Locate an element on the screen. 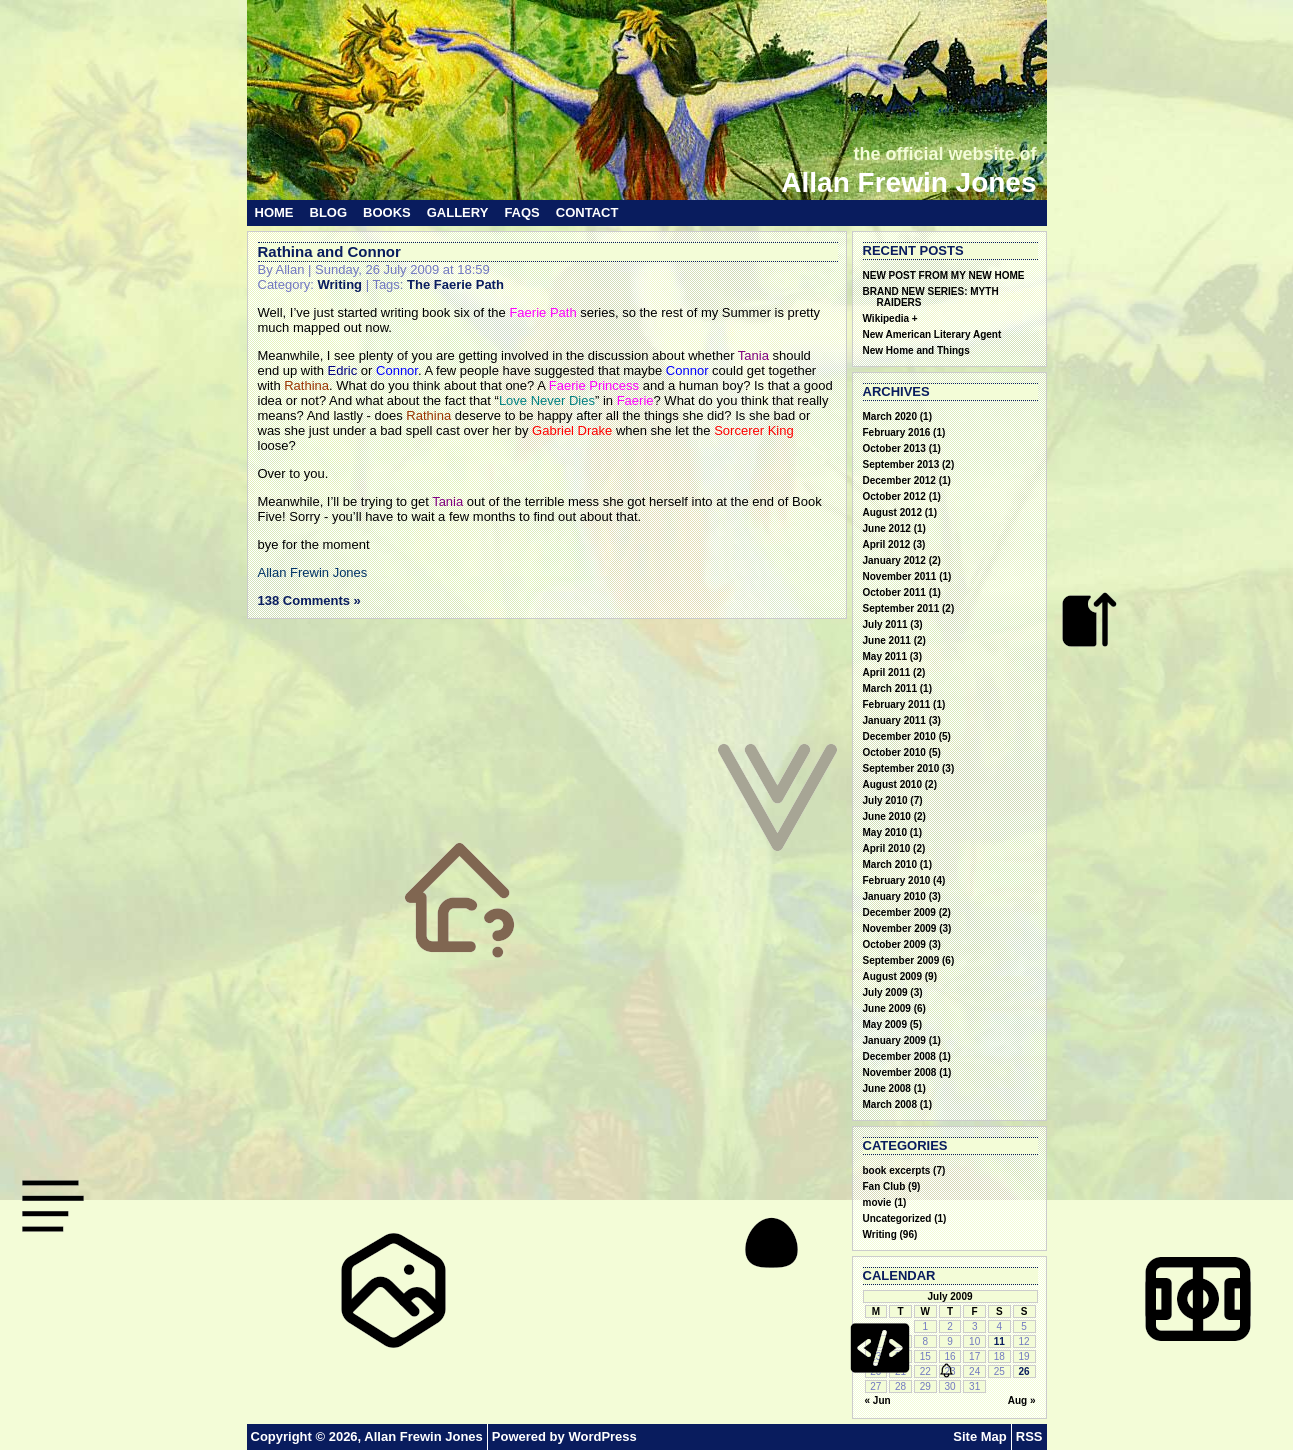 This screenshot has width=1293, height=1450. Vue.js framework logo is located at coordinates (777, 797).